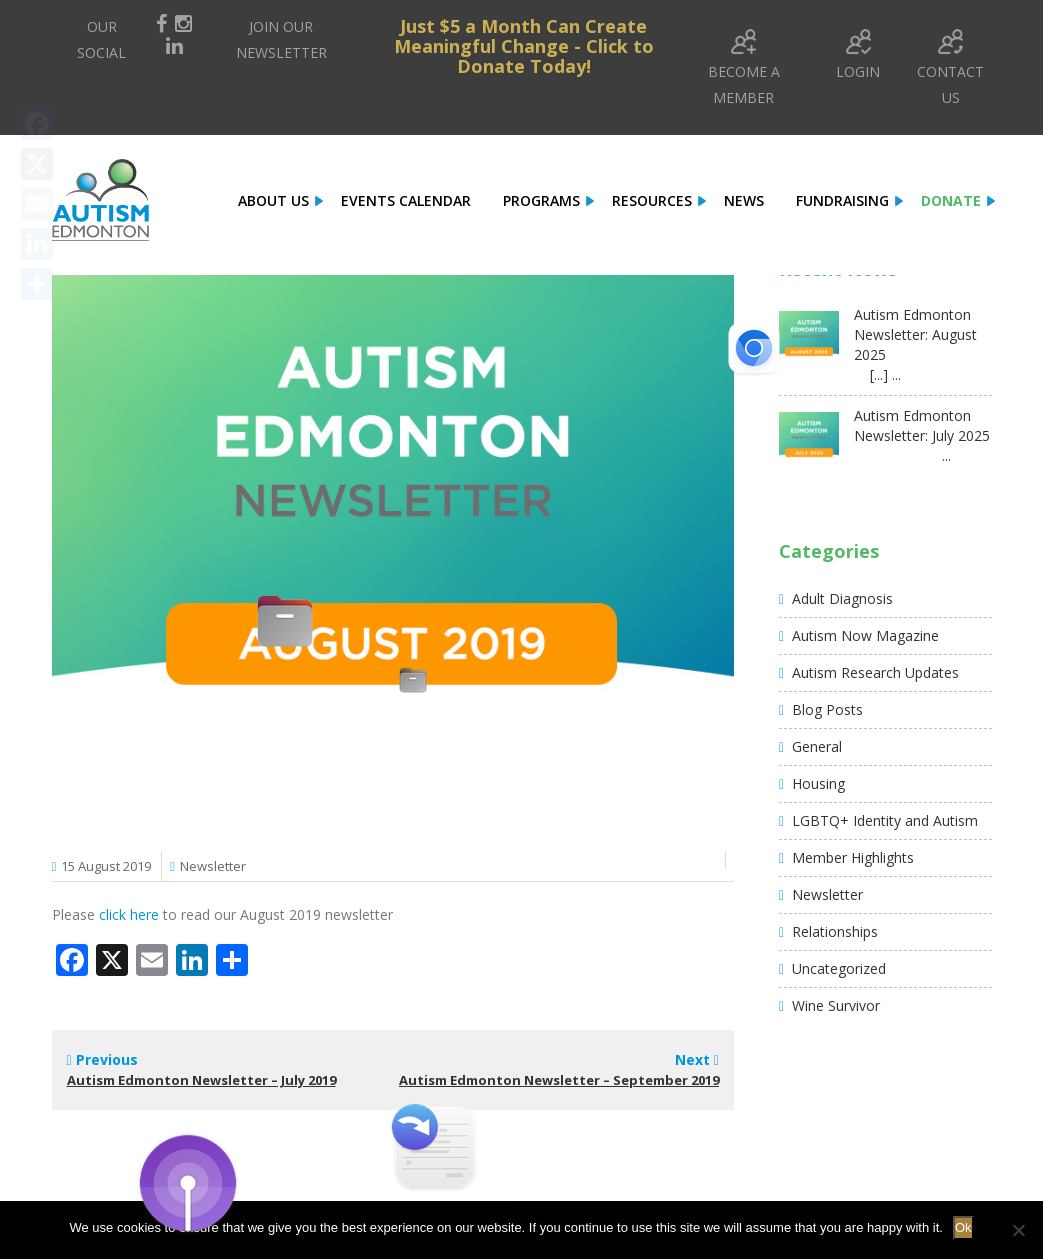 This screenshot has height=1259, width=1043. I want to click on open the nautilus file manager, so click(285, 621).